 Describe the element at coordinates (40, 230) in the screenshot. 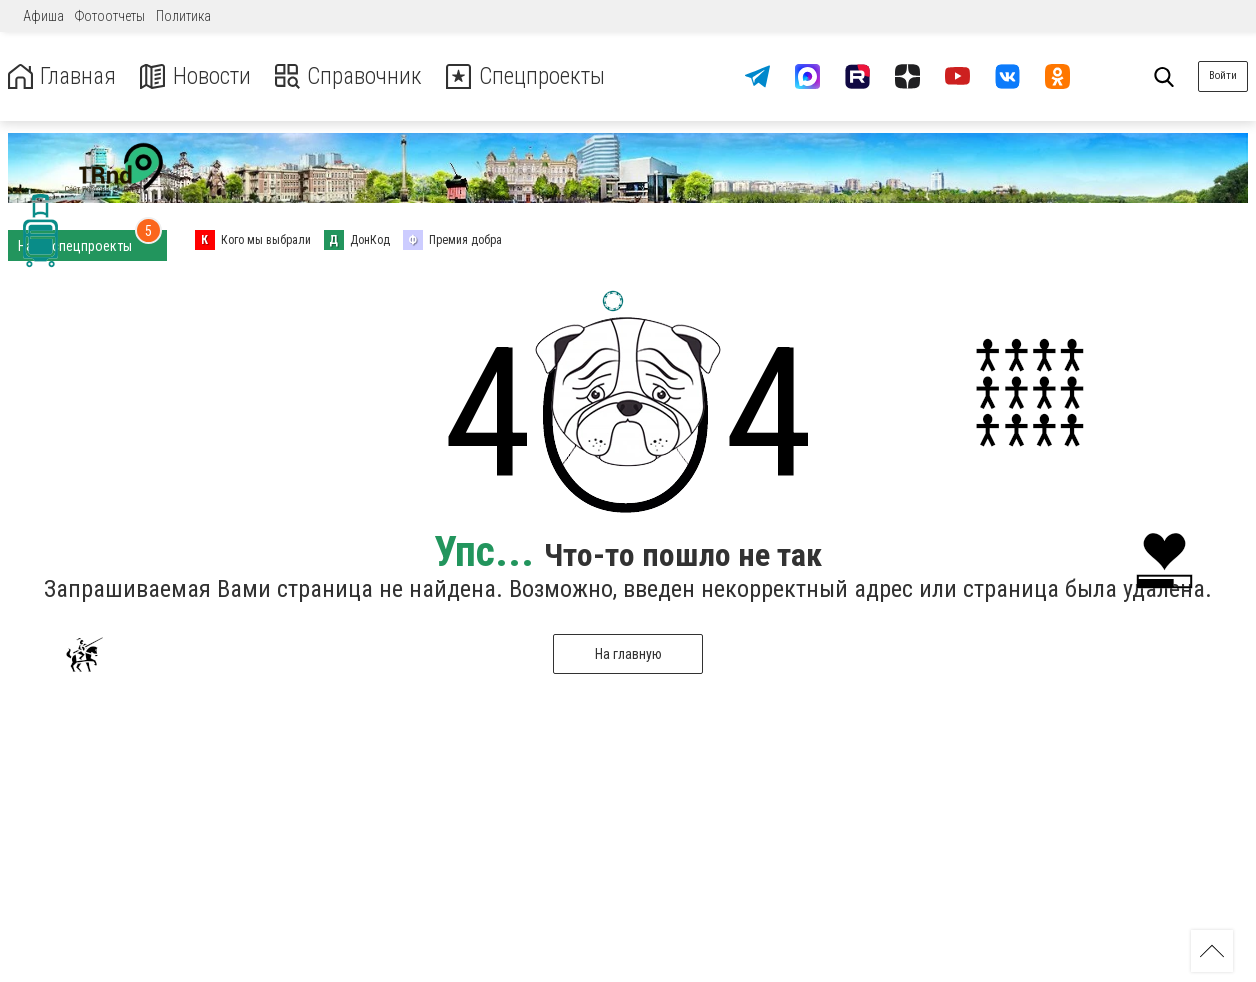

I see `access travel or trip planning features` at that location.